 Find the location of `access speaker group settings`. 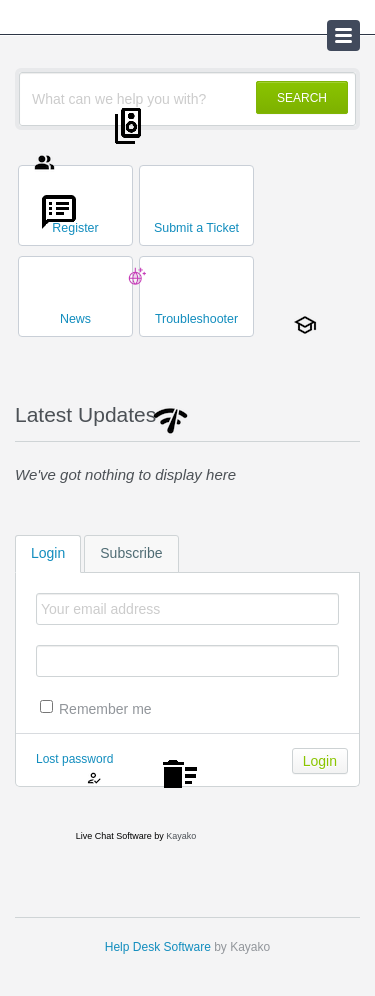

access speaker group settings is located at coordinates (128, 126).